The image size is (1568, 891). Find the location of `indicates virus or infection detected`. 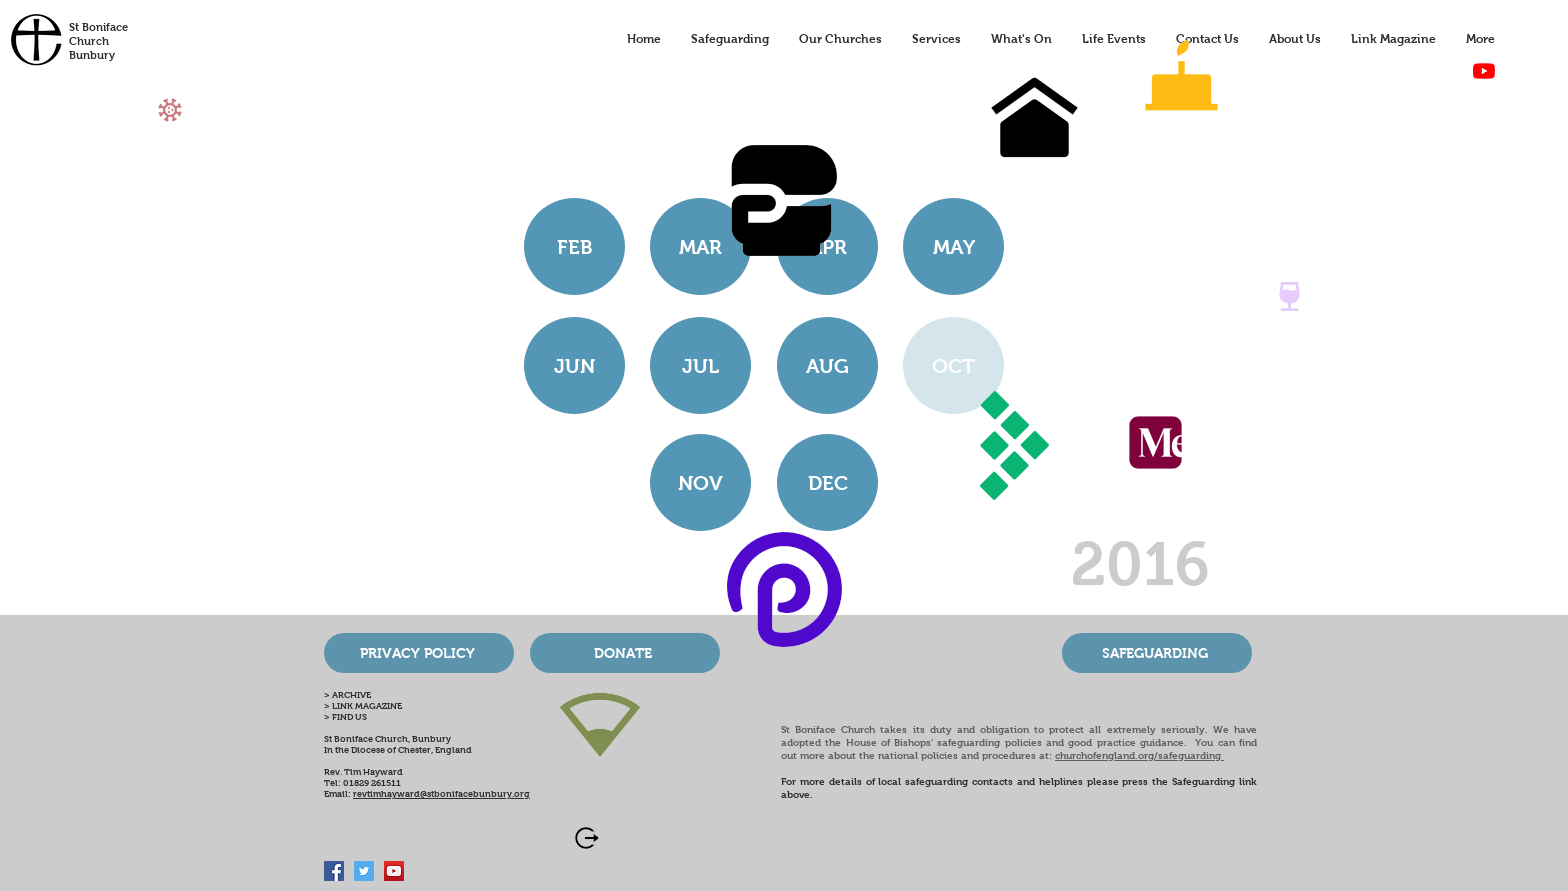

indicates virus or infection detected is located at coordinates (170, 110).